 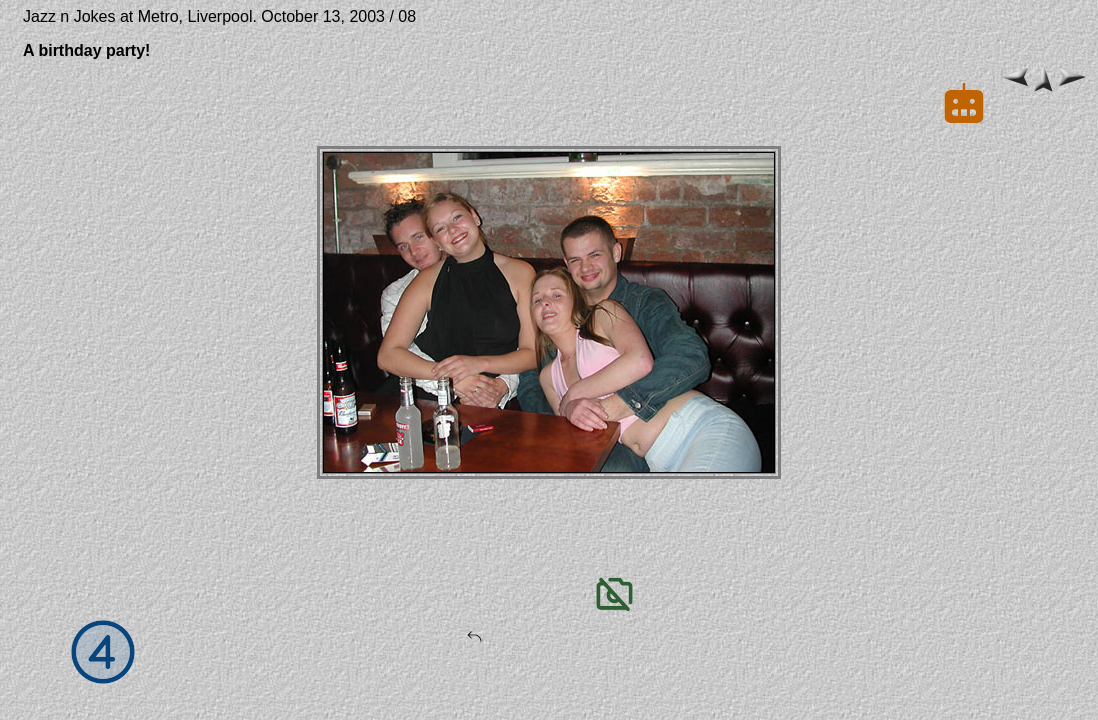 I want to click on access AI assistant or chatbot features, so click(x=964, y=105).